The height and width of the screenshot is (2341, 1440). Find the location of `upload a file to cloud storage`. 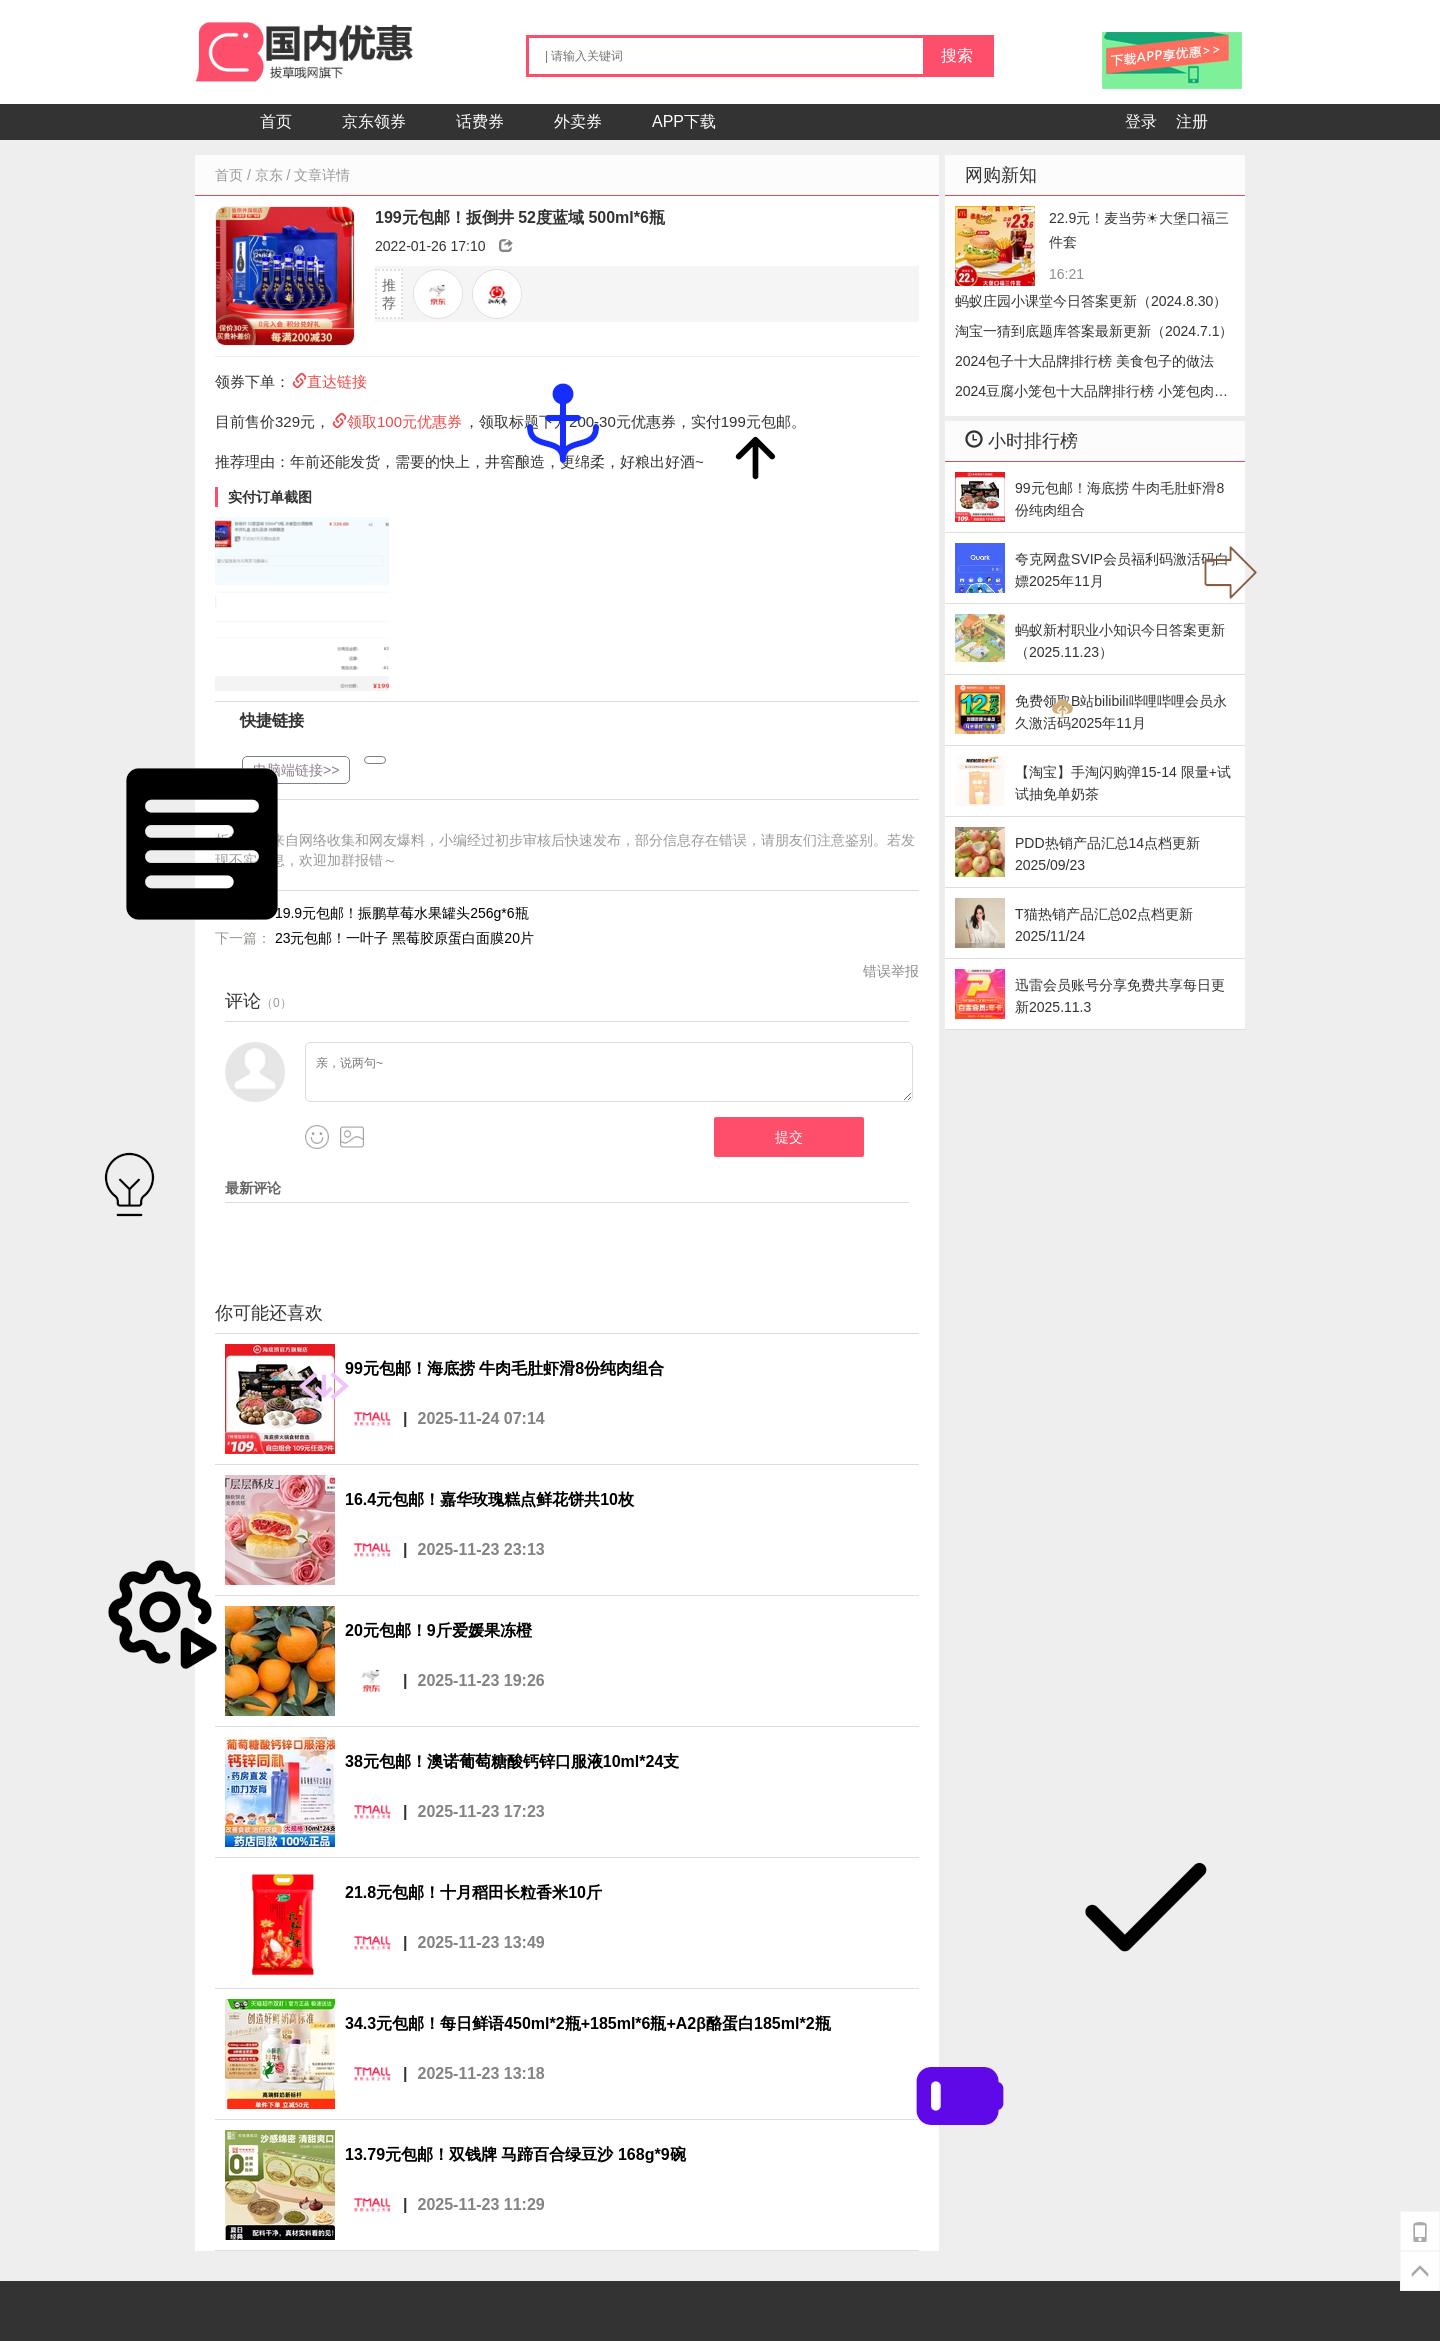

upload a file to cloud storage is located at coordinates (1062, 707).